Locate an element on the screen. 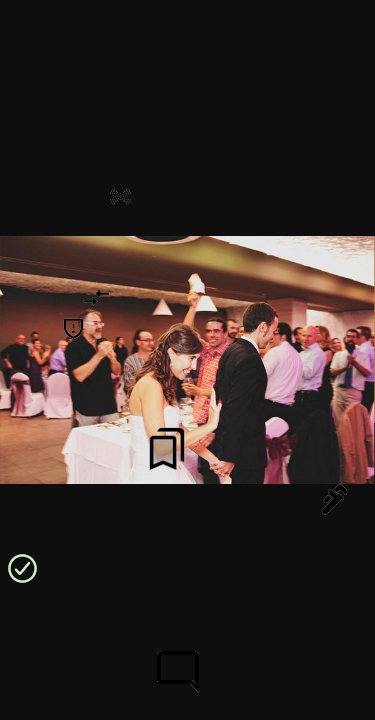 This screenshot has height=720, width=375. view your saved bookmarks is located at coordinates (167, 449).